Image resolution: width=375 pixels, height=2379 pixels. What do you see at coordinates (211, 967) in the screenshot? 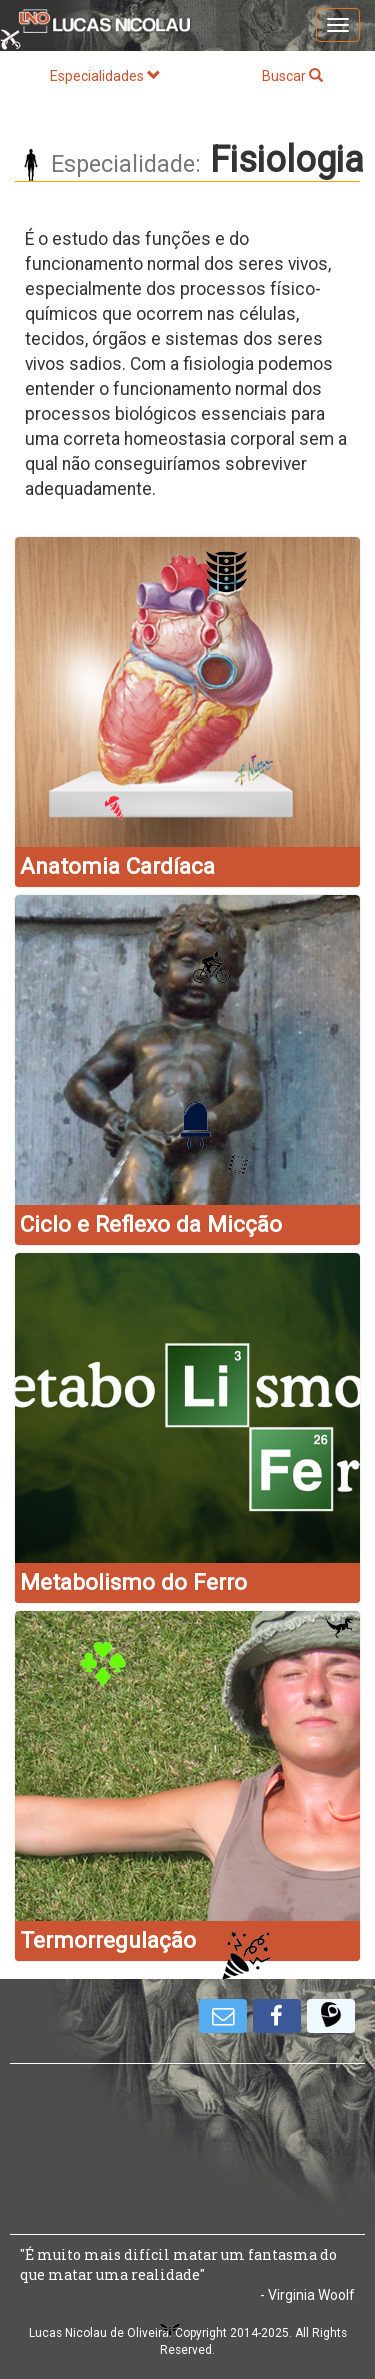
I see `track cycling or biking activity` at bounding box center [211, 967].